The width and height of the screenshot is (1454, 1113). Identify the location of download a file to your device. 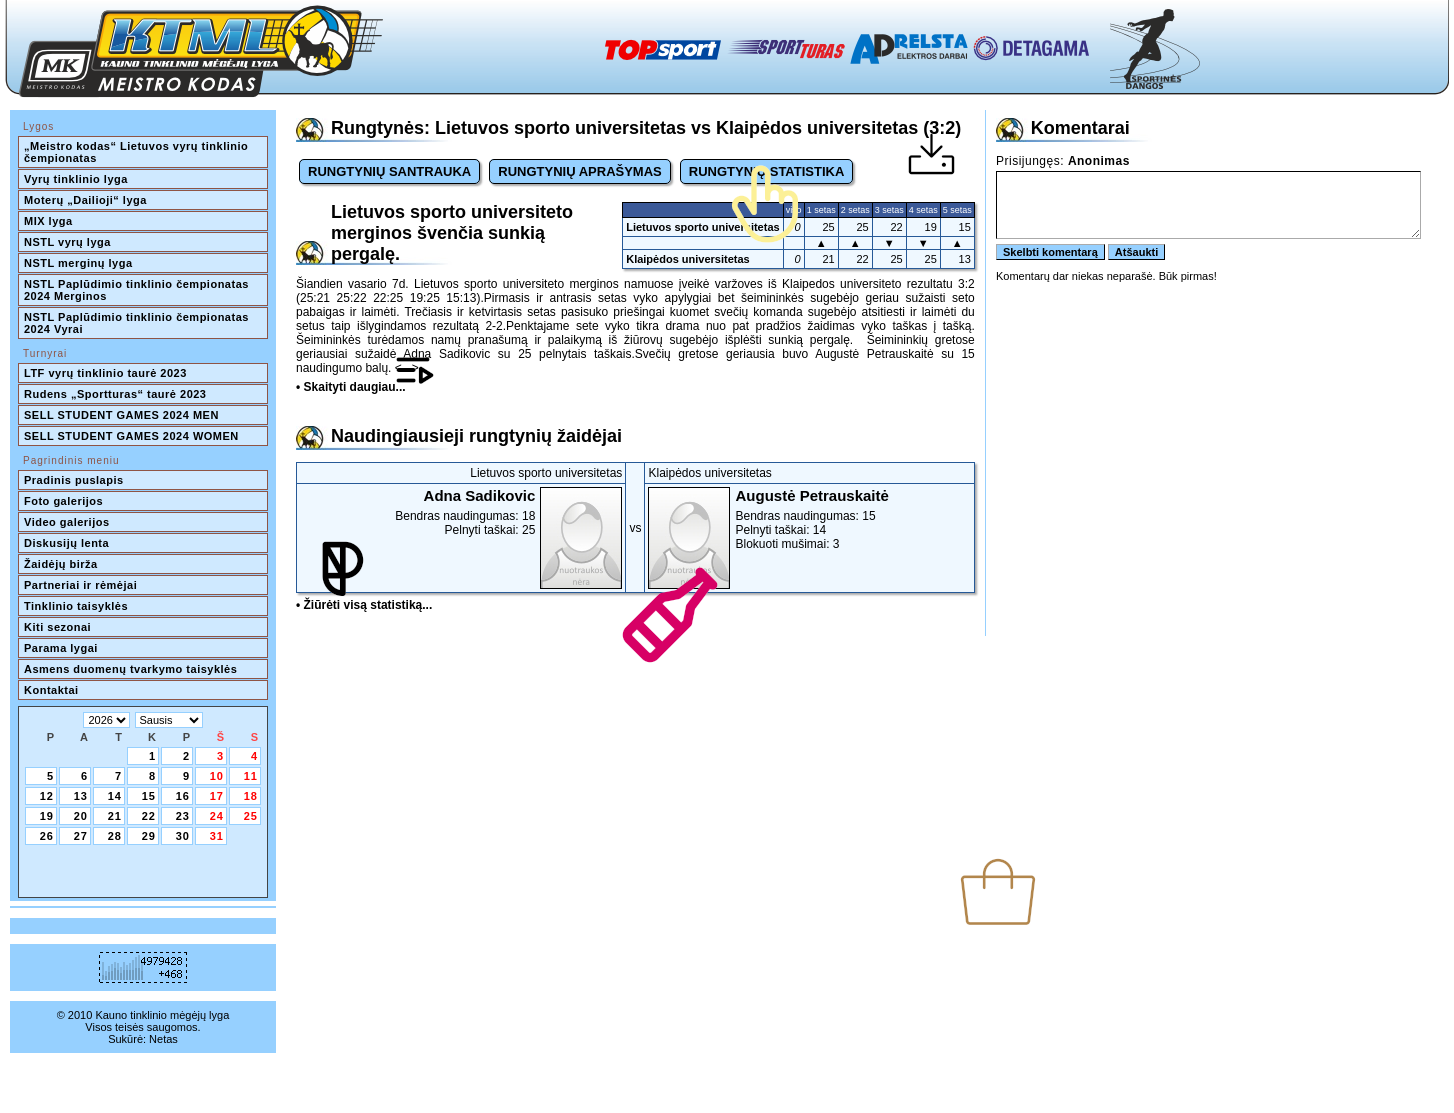
(931, 156).